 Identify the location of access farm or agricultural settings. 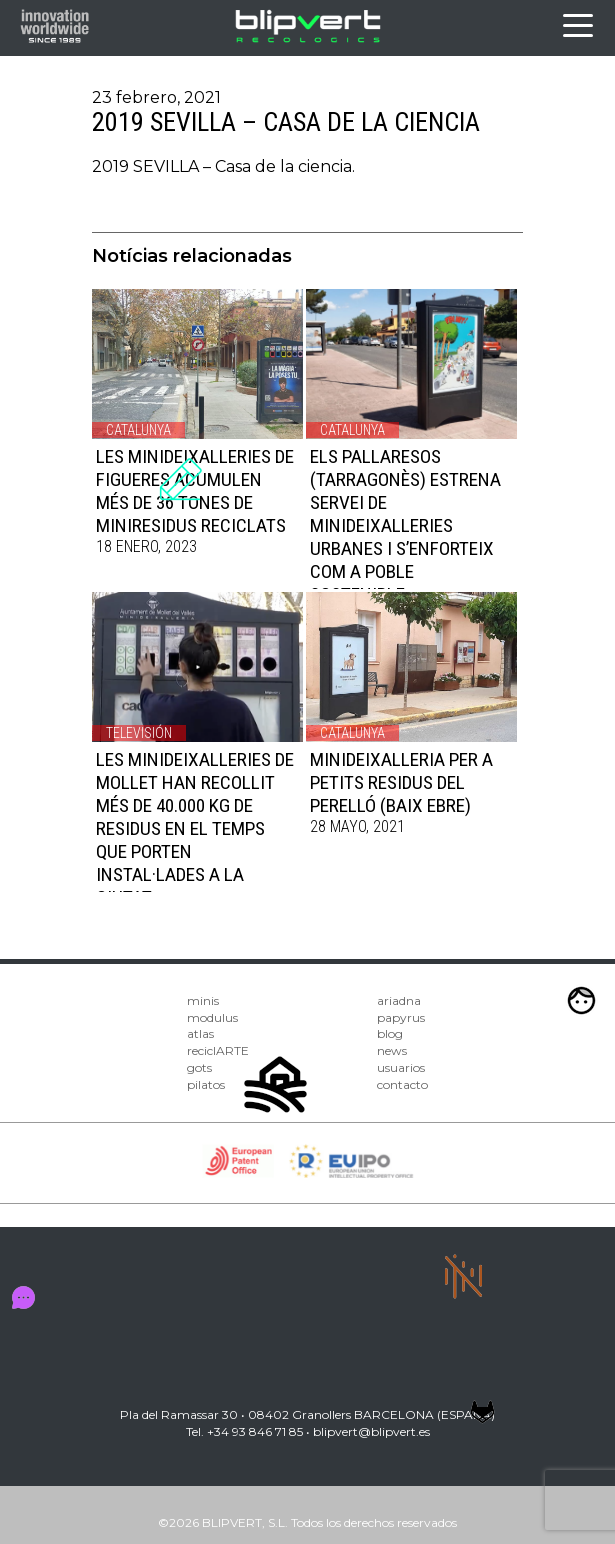
(275, 1085).